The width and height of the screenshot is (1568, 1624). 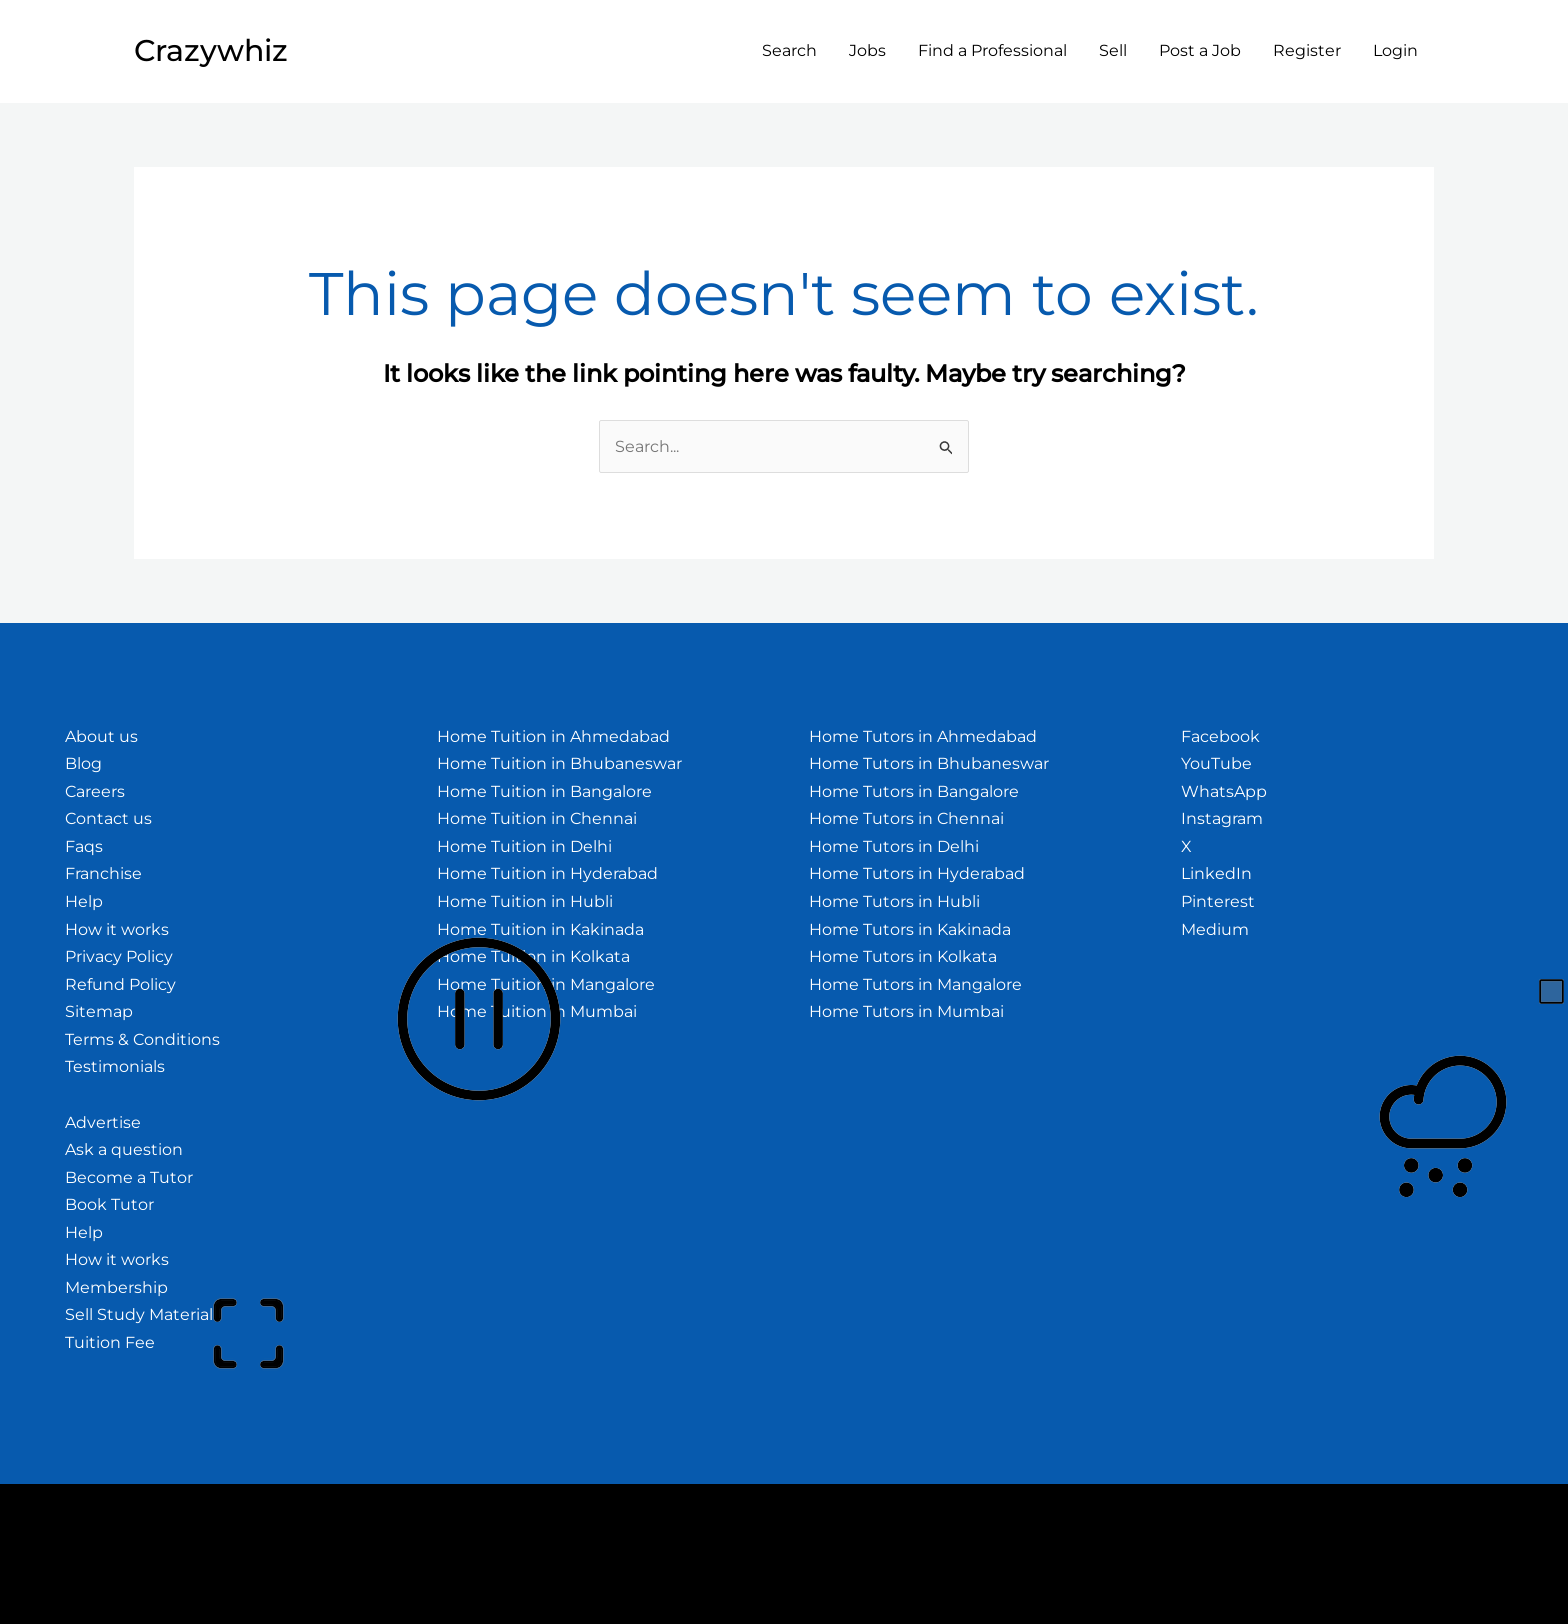 What do you see at coordinates (1443, 1124) in the screenshot?
I see `indicates snowy weather conditions` at bounding box center [1443, 1124].